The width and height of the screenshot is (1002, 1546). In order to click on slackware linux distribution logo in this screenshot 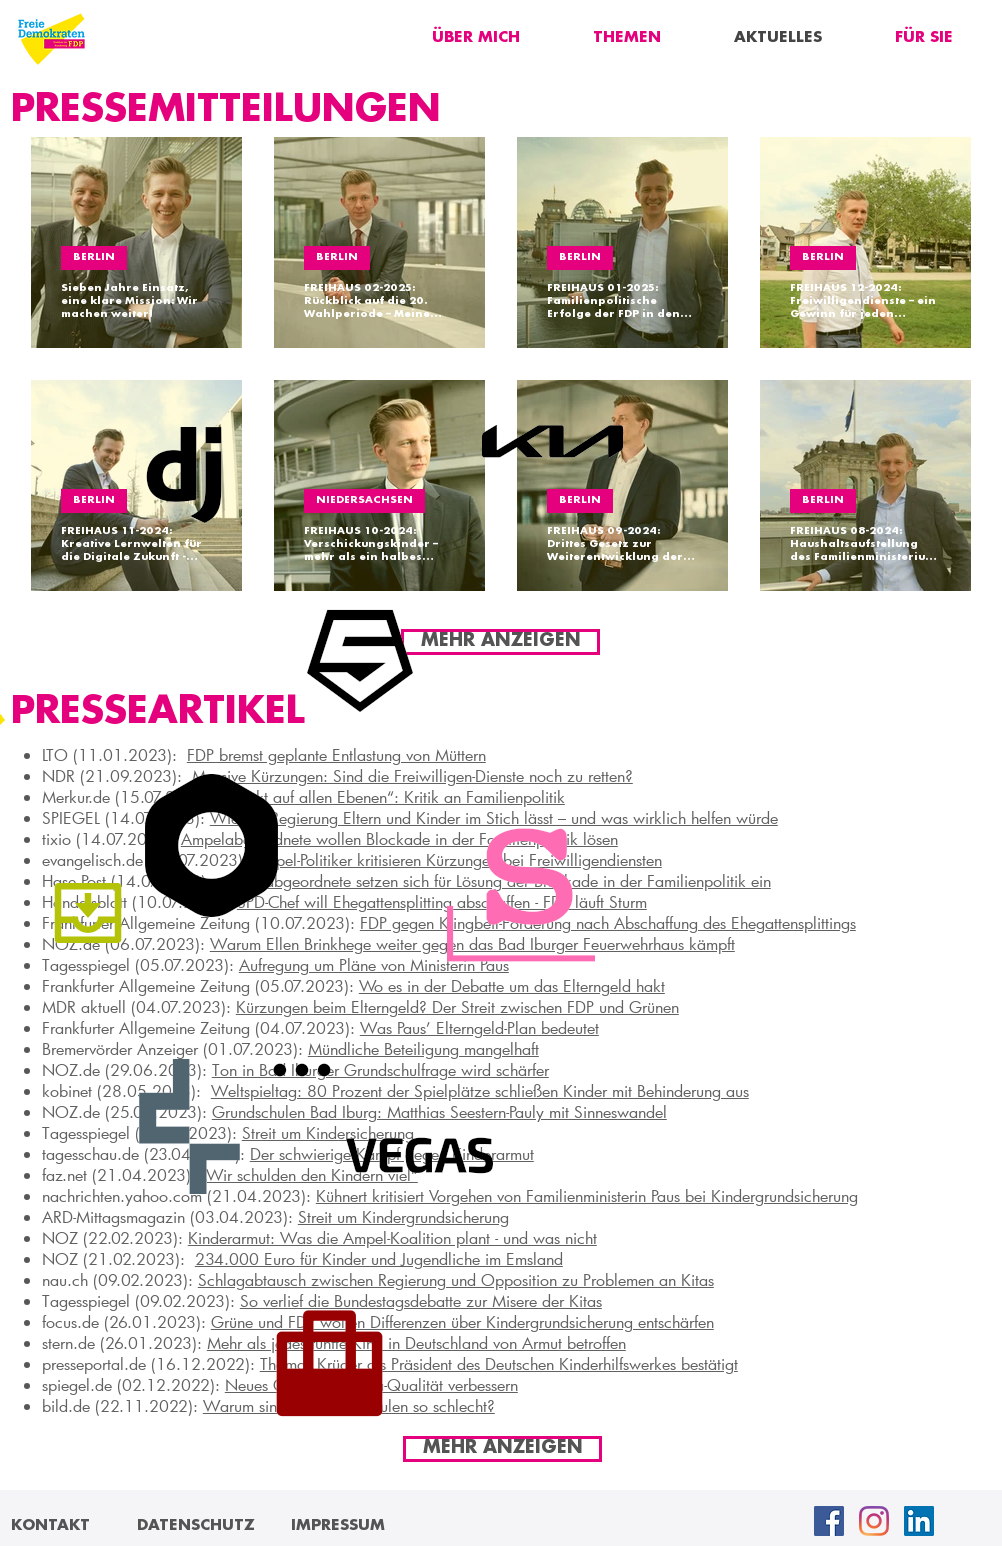, I will do `click(521, 895)`.